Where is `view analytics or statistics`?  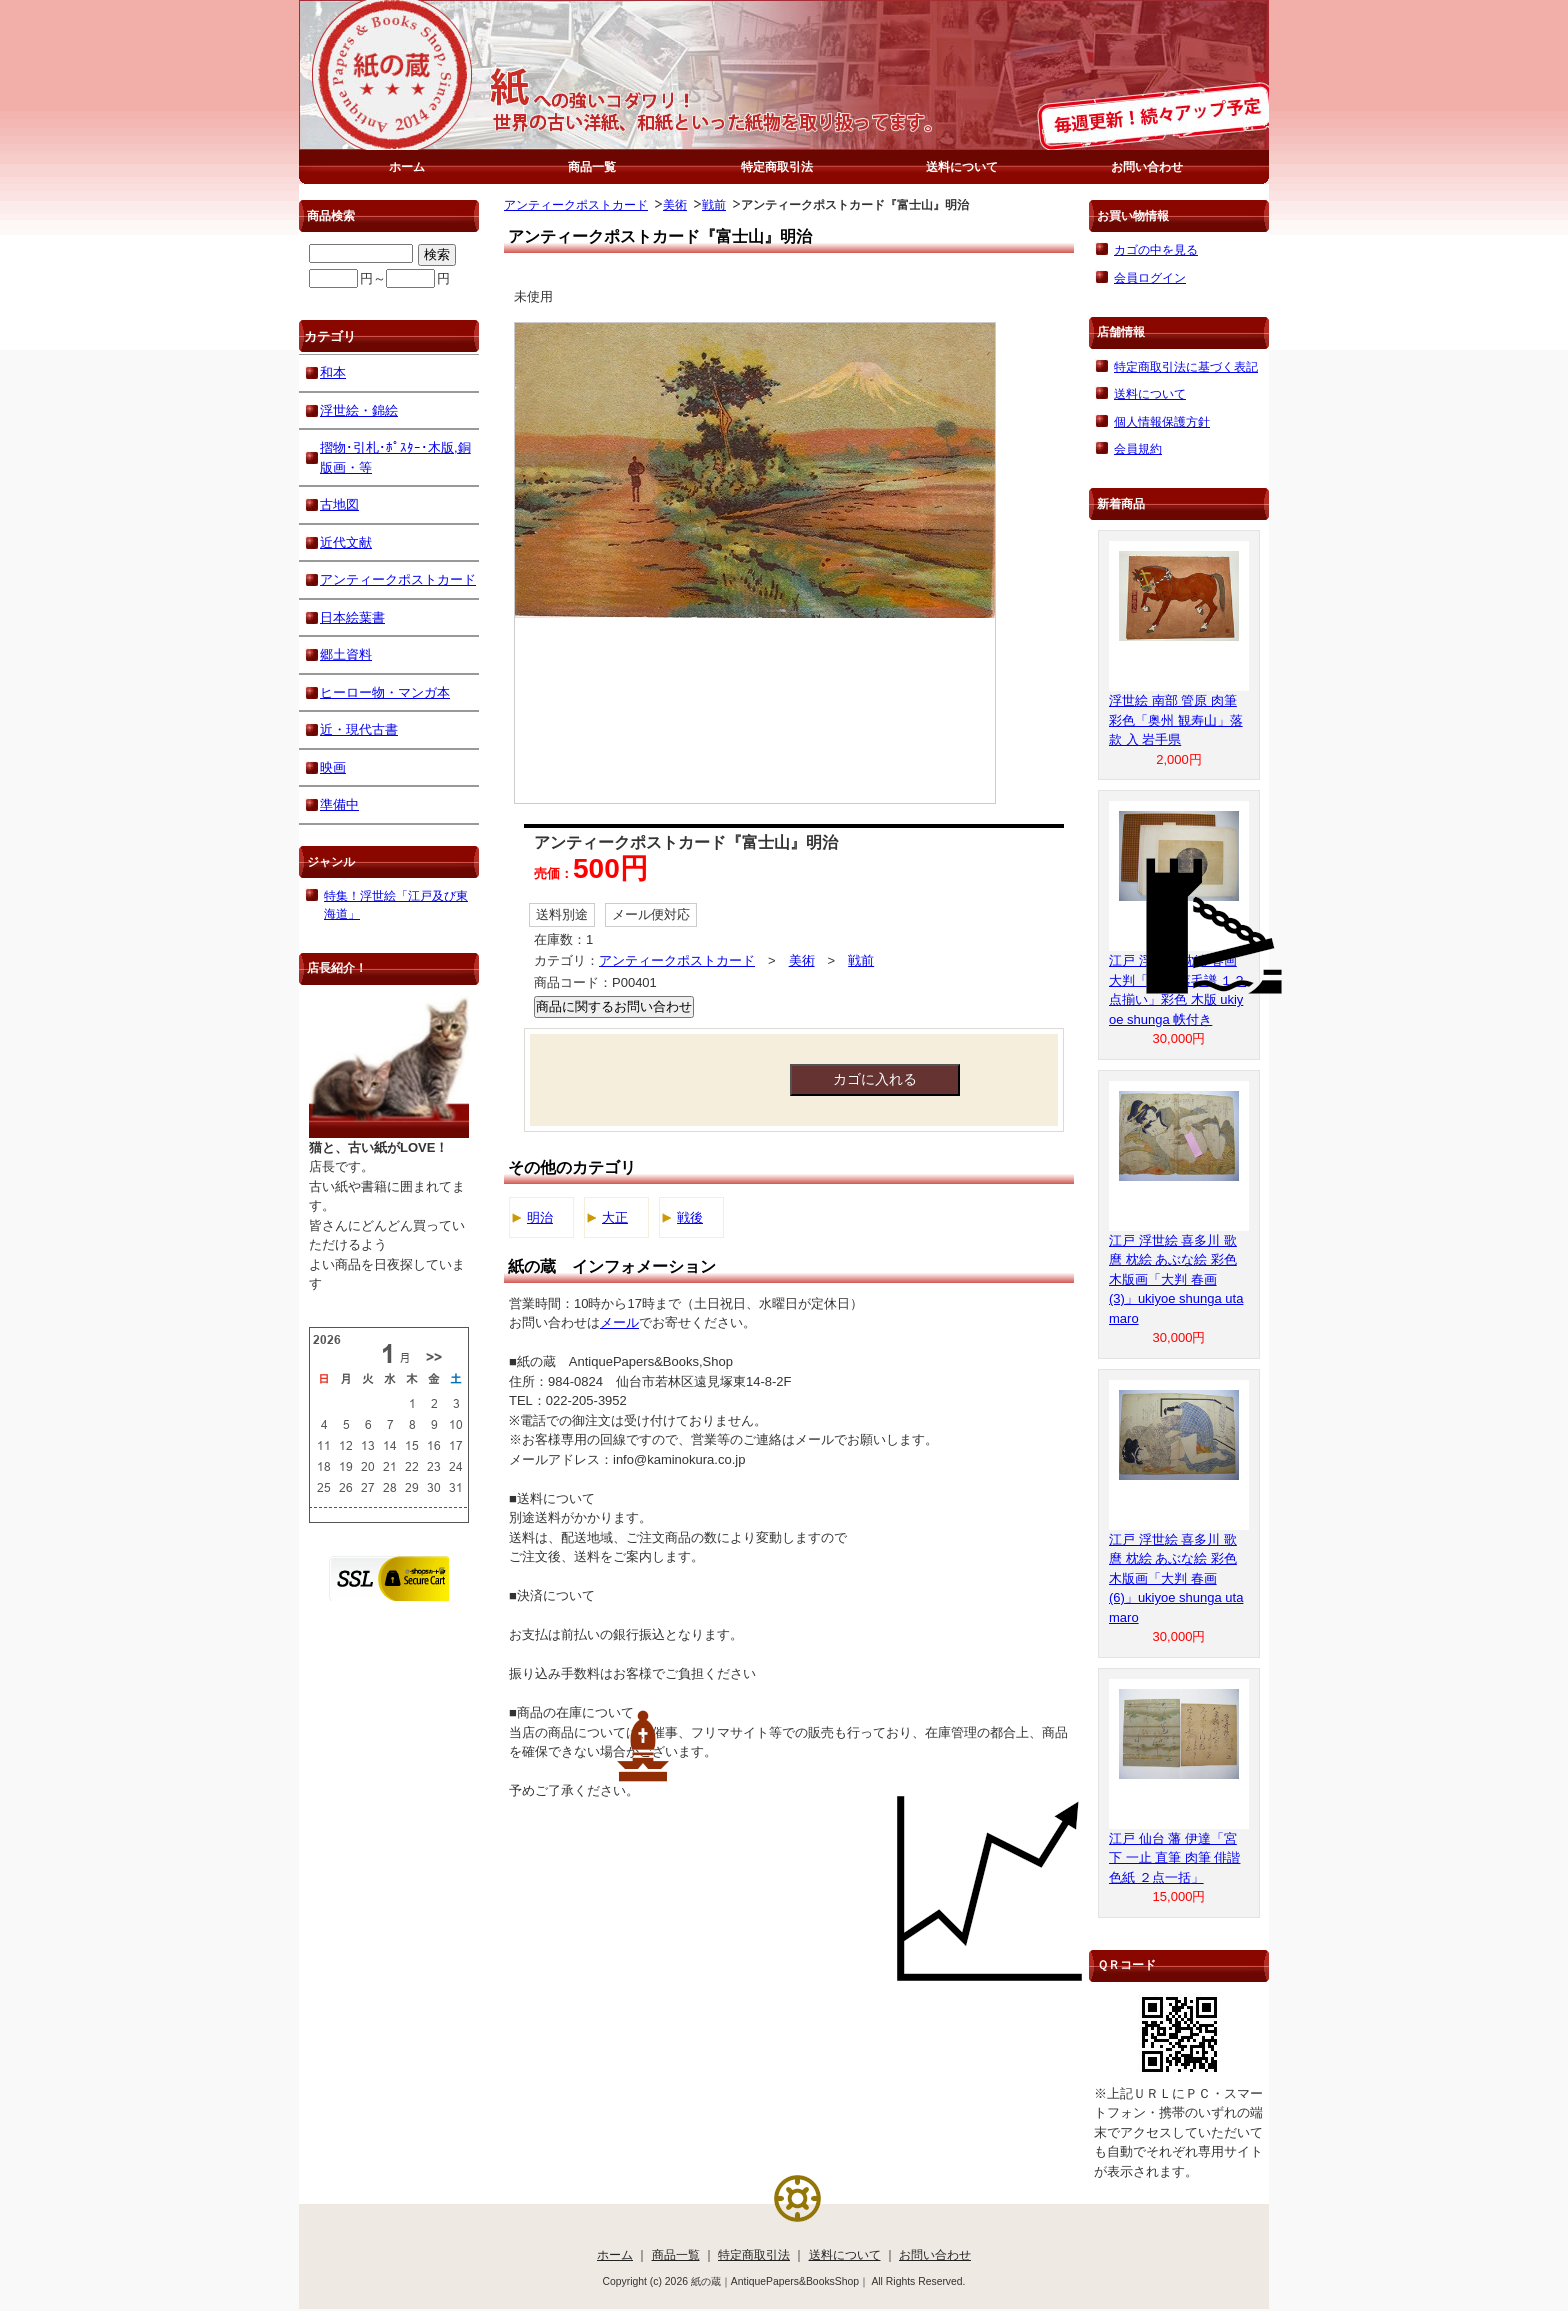
view analytics or statistics is located at coordinates (989, 1888).